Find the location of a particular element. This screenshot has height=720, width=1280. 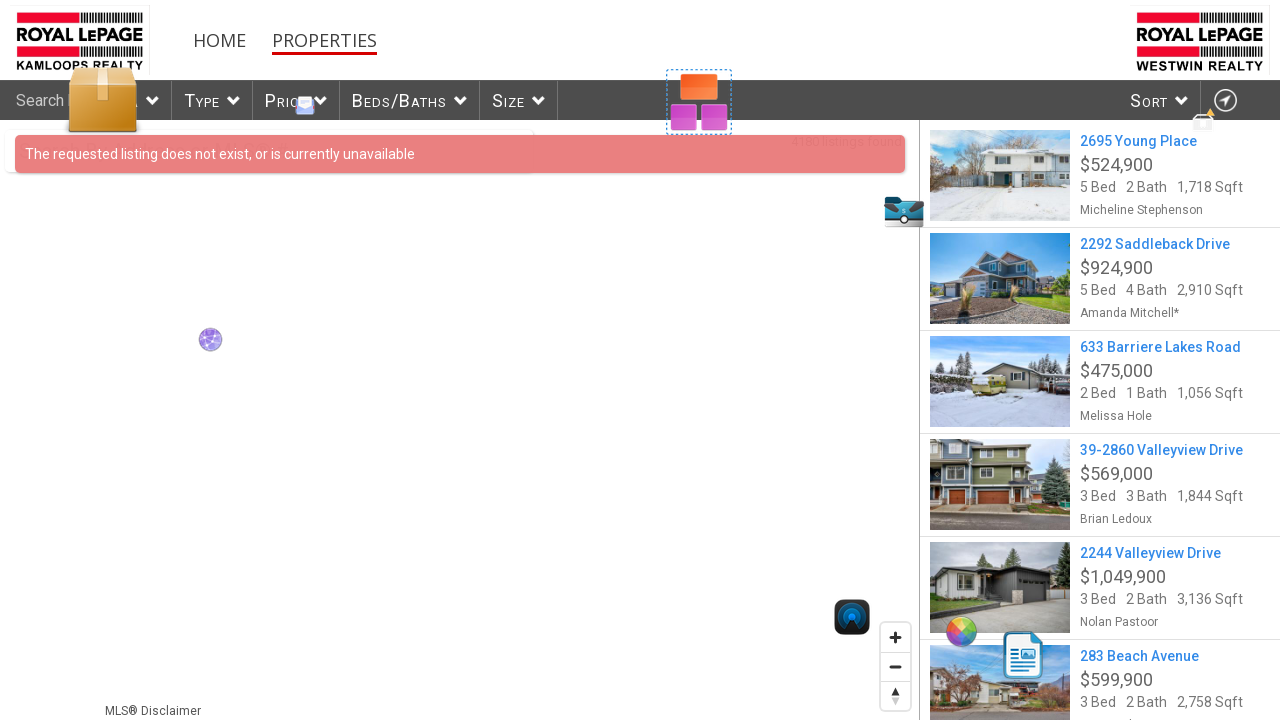

select all items in the current view is located at coordinates (699, 102).